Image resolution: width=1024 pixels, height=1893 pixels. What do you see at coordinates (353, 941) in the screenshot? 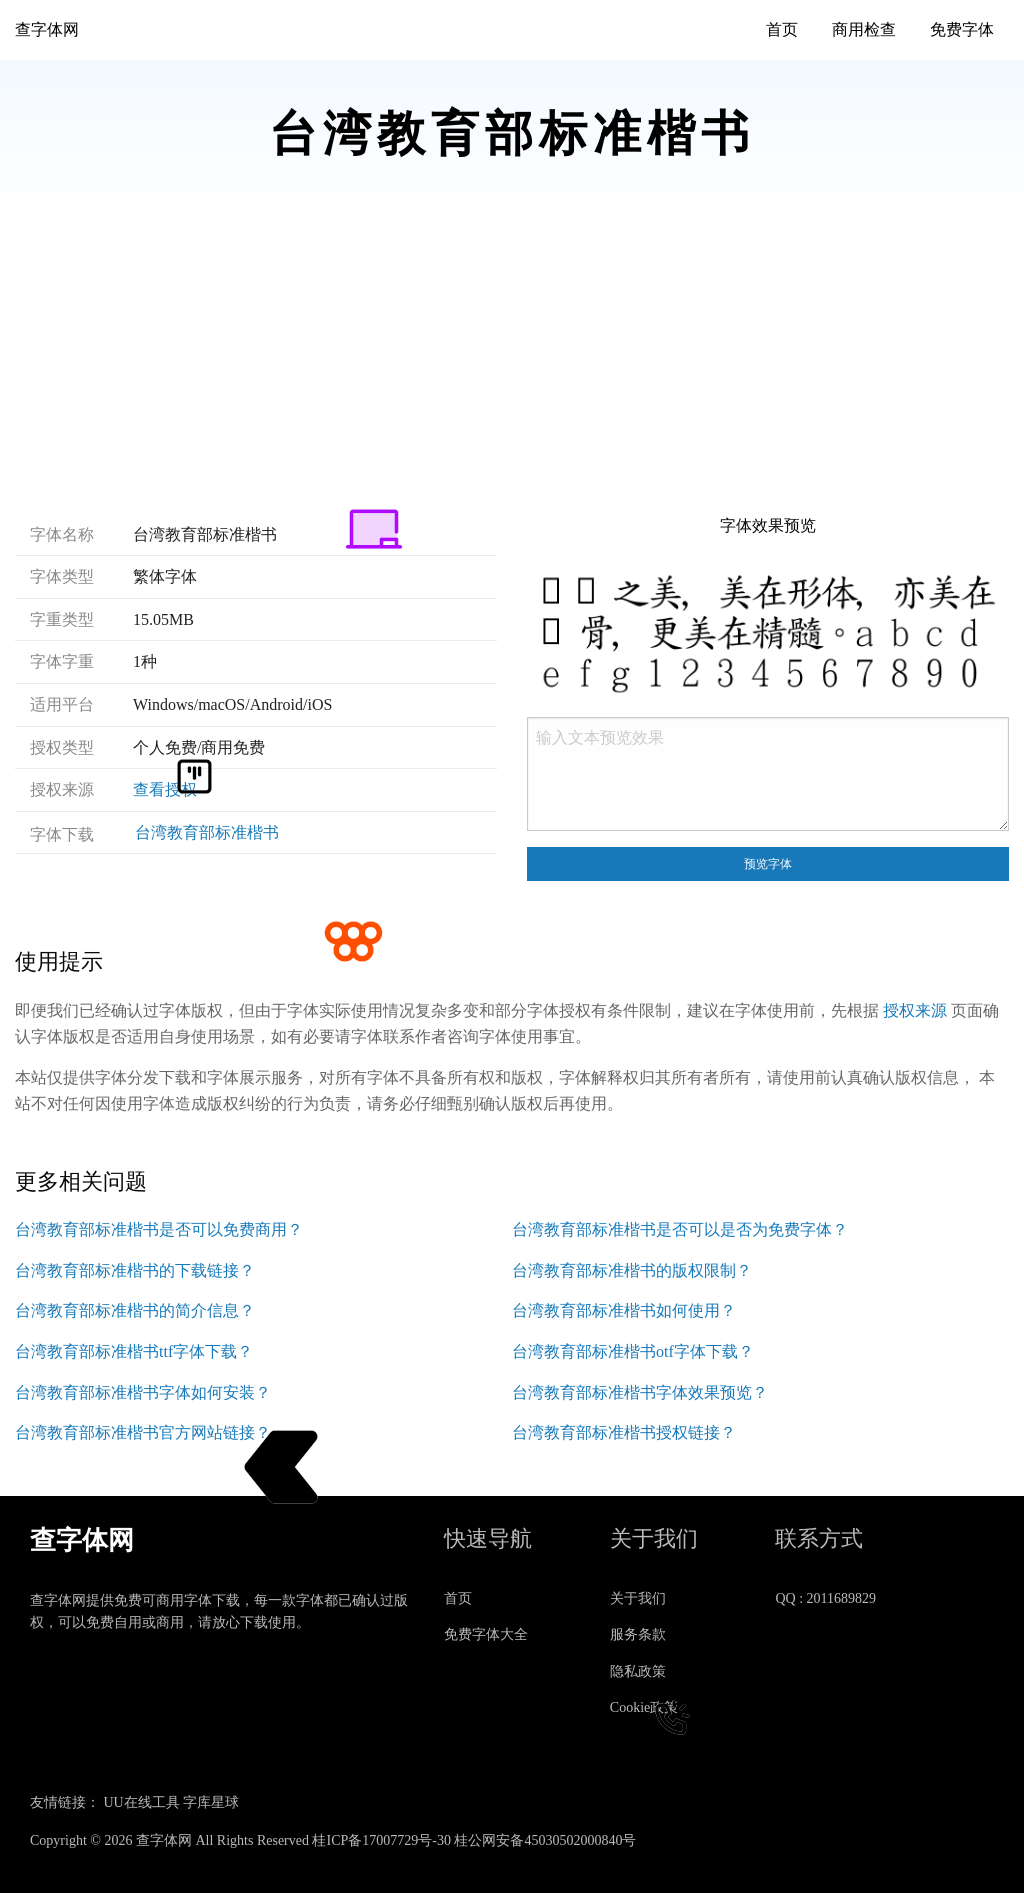
I see `view olympics-related content or events` at bounding box center [353, 941].